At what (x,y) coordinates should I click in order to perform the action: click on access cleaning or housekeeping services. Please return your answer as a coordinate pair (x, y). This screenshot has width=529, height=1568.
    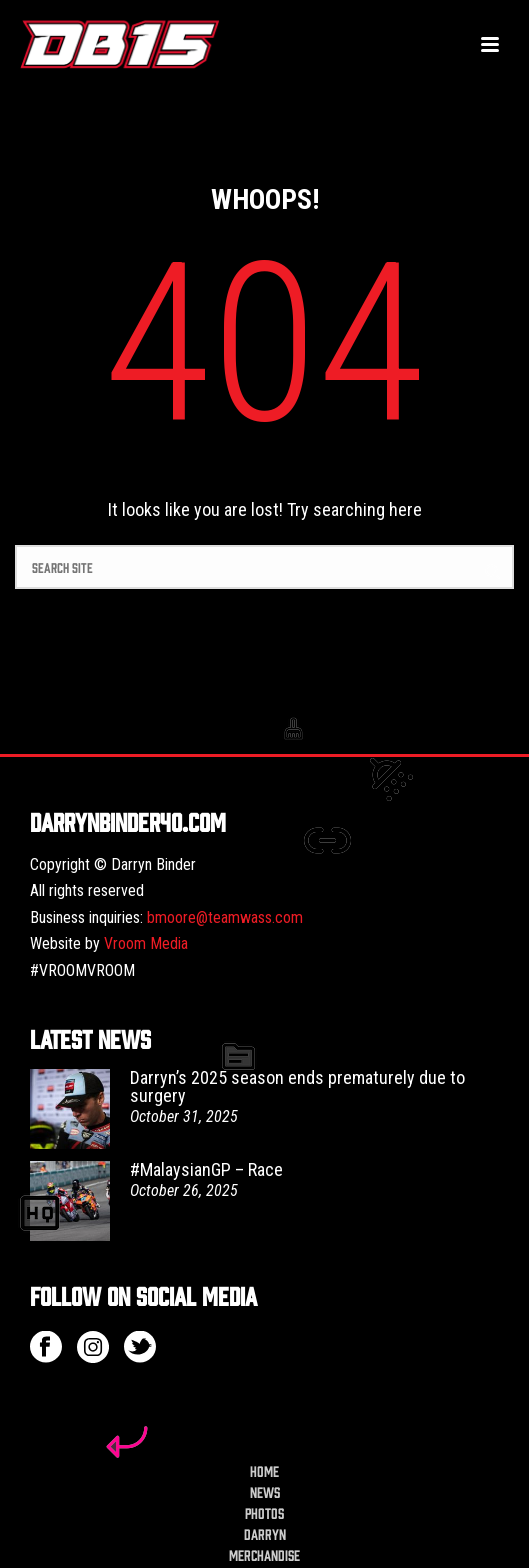
    Looking at the image, I should click on (293, 728).